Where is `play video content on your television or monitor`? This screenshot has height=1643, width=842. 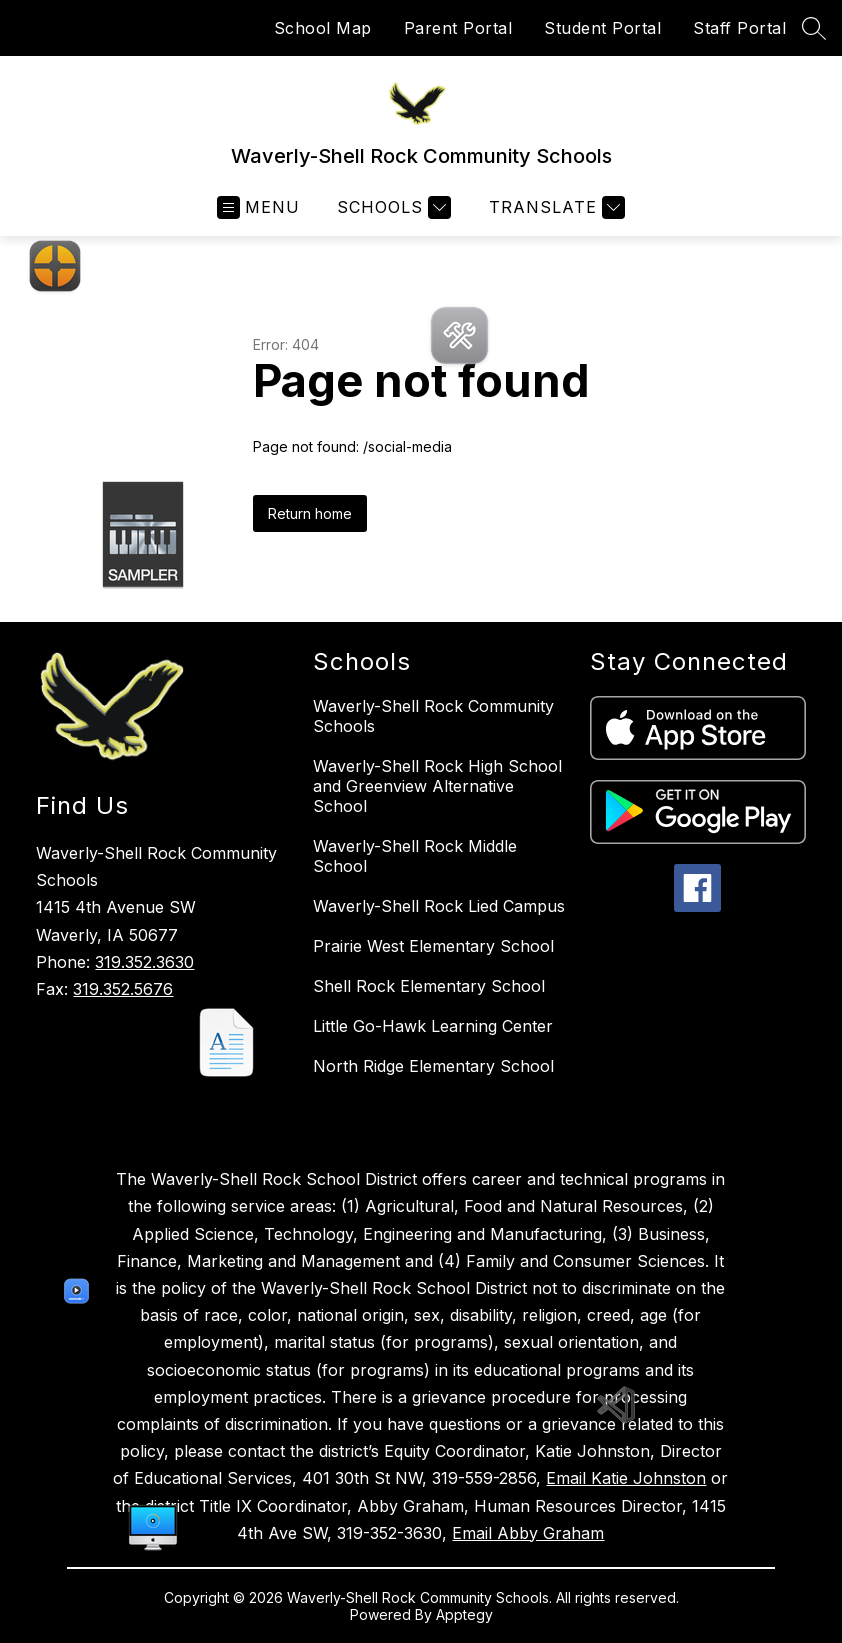 play video content on your television or monitor is located at coordinates (153, 1528).